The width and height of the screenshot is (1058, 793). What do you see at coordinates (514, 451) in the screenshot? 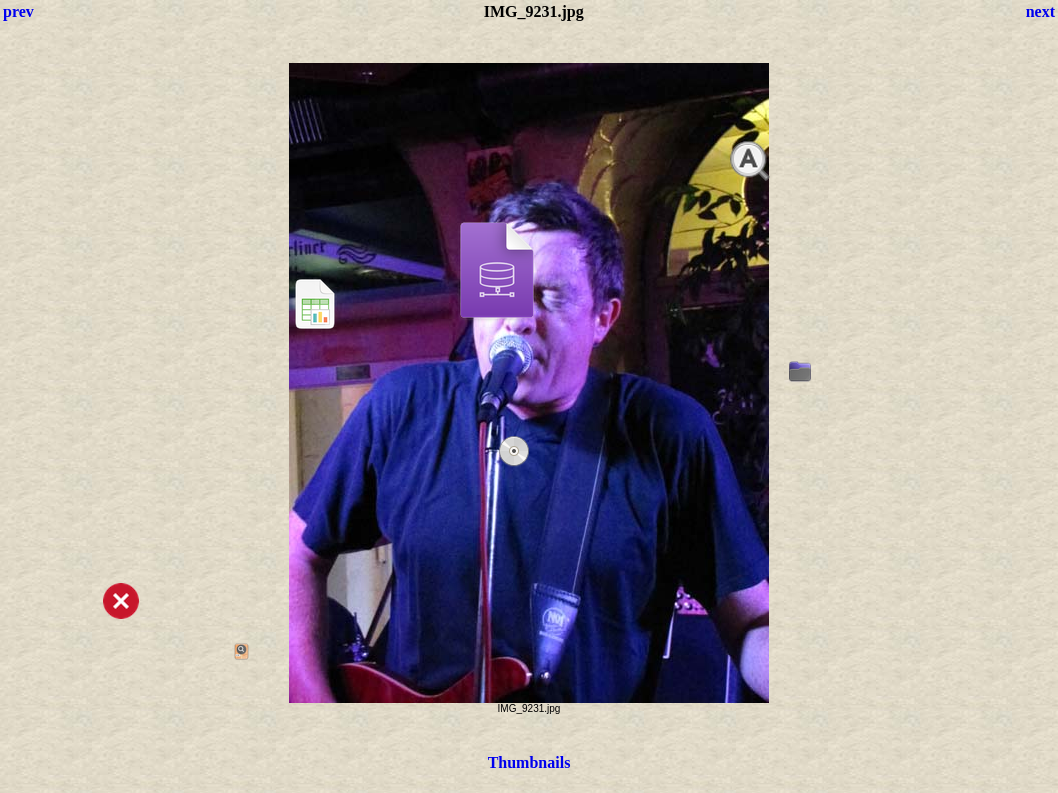
I see `indicates a DVD+R disc drive or media` at bounding box center [514, 451].